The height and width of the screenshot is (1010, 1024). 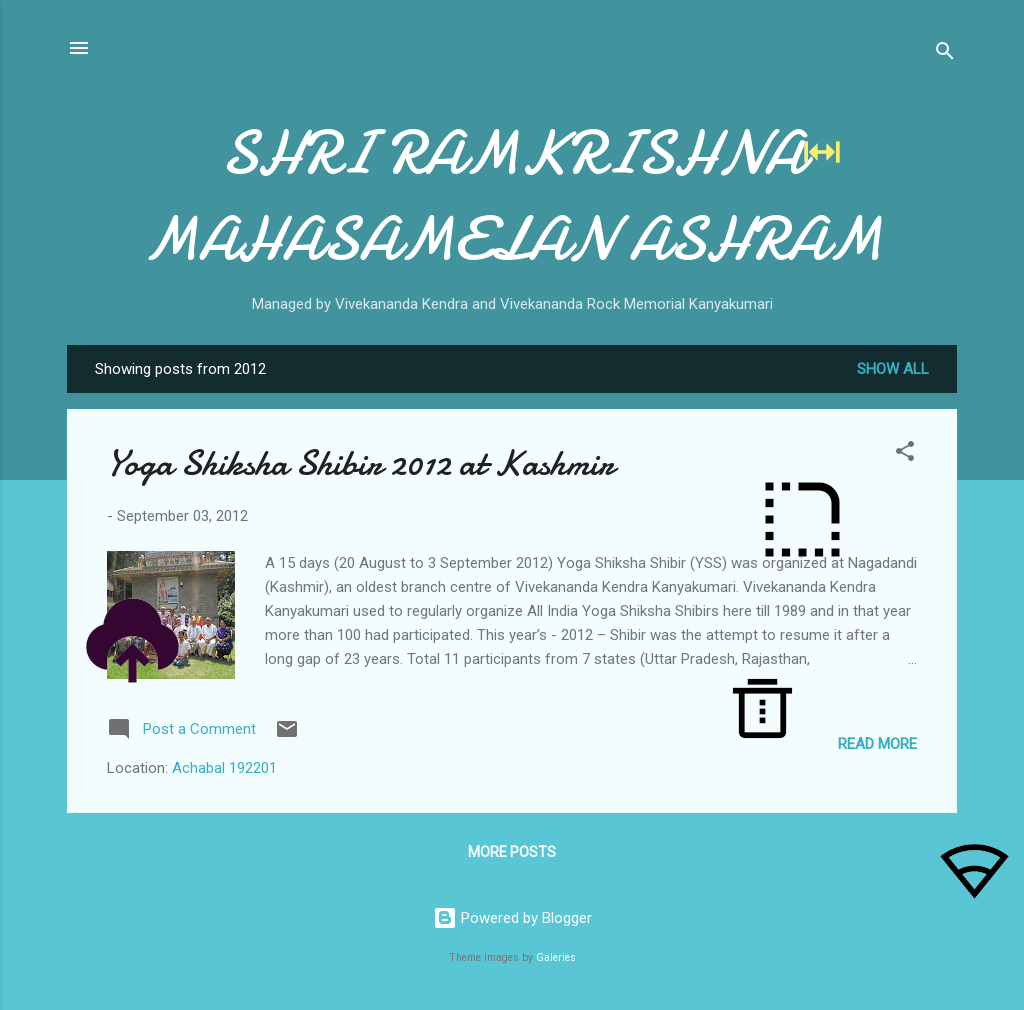 I want to click on delete selected item, so click(x=762, y=708).